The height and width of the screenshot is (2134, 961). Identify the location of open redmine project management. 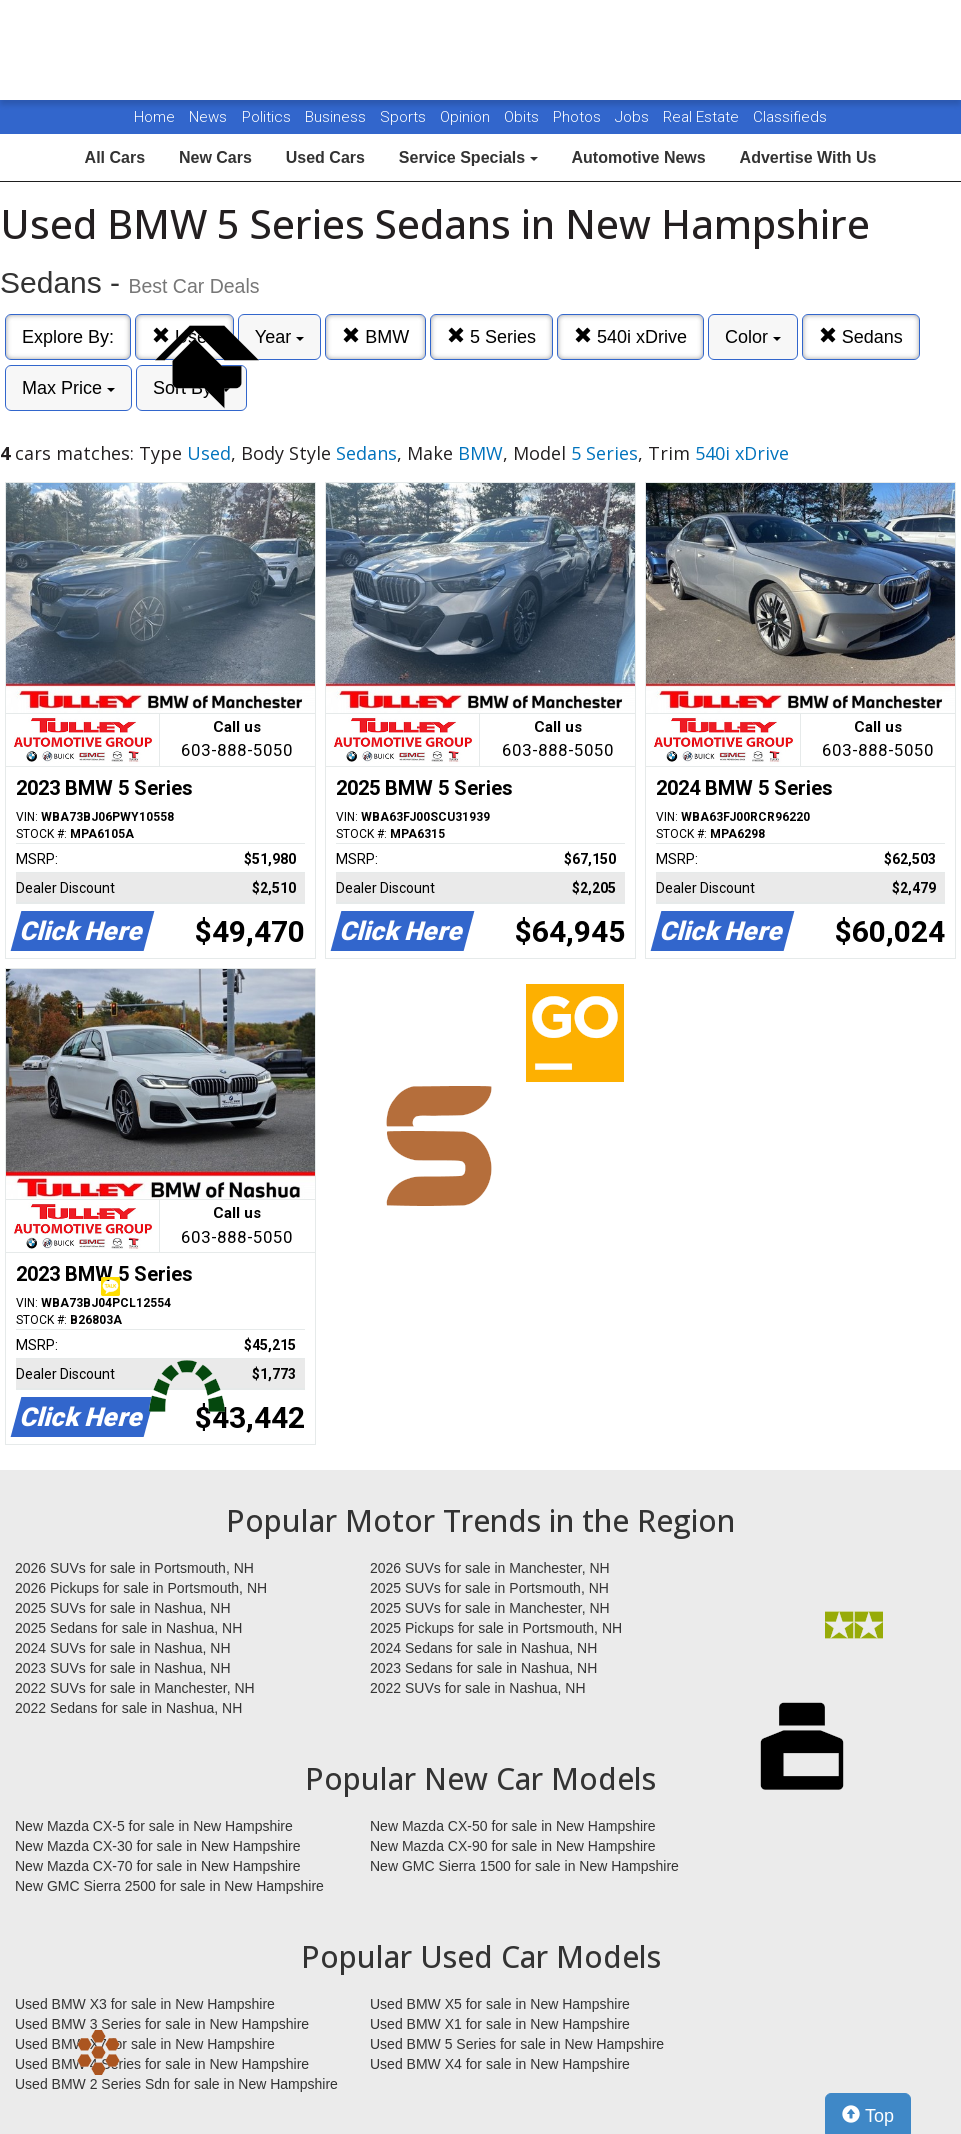
(187, 1386).